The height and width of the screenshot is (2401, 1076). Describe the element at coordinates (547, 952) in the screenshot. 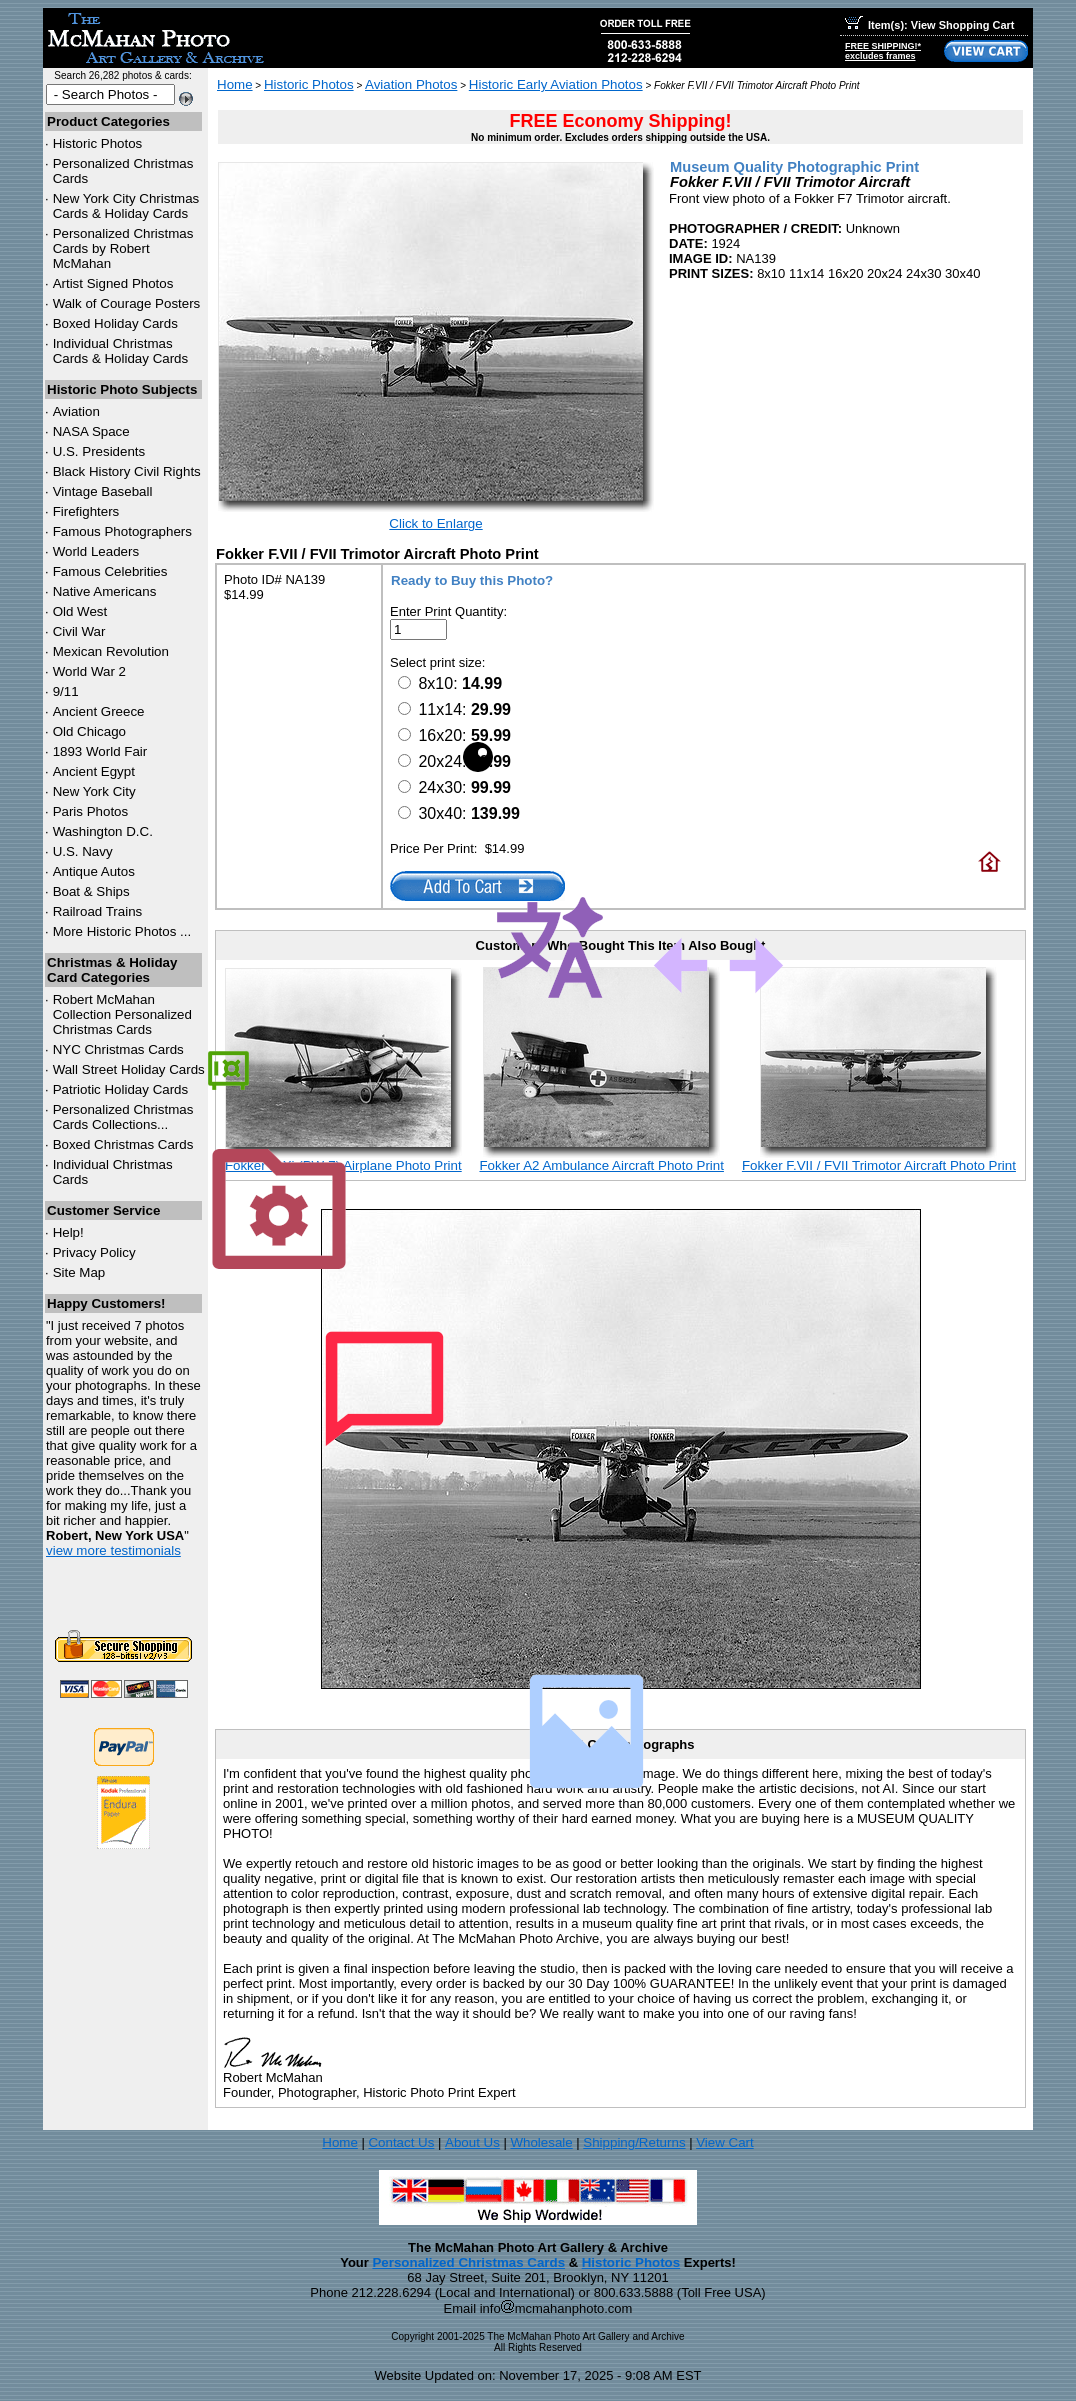

I see `translate text using AI` at that location.